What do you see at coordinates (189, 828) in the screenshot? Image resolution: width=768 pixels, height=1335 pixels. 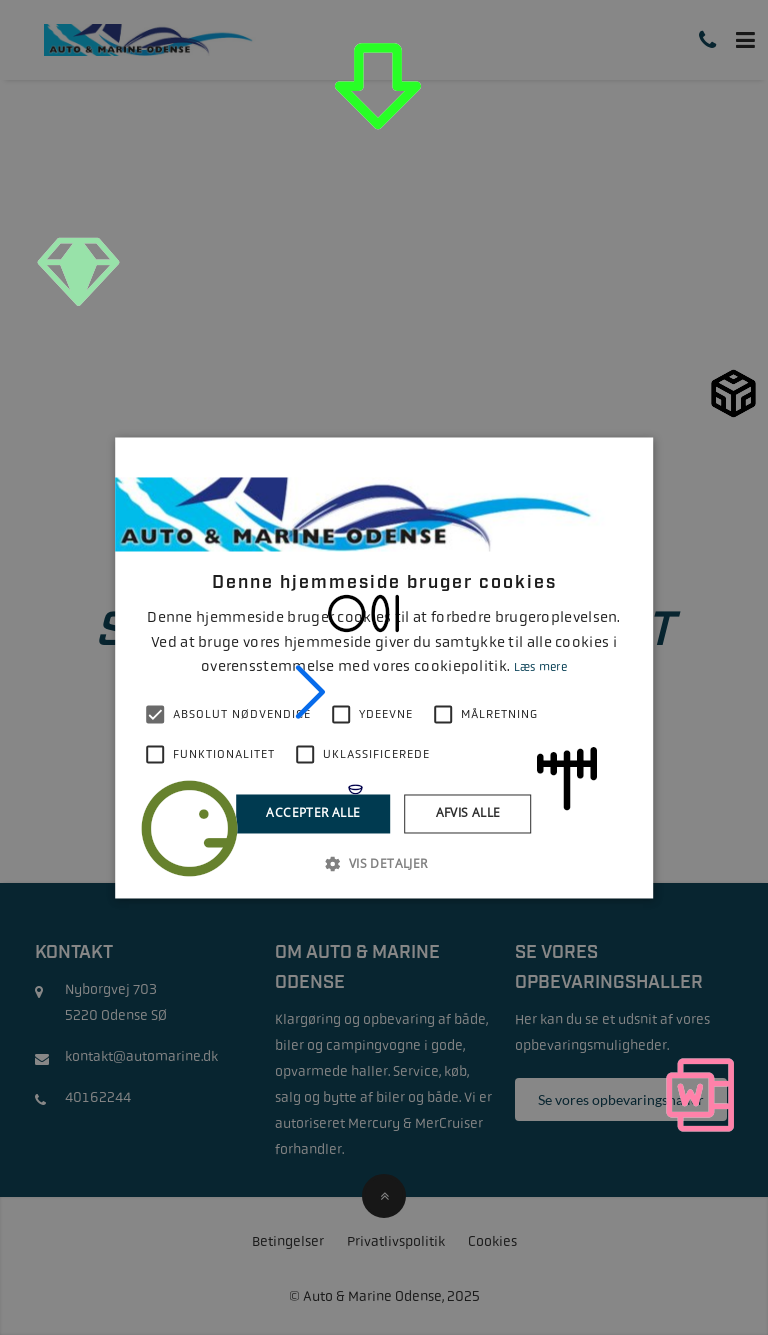 I see `emoji or mood selector looking right` at bounding box center [189, 828].